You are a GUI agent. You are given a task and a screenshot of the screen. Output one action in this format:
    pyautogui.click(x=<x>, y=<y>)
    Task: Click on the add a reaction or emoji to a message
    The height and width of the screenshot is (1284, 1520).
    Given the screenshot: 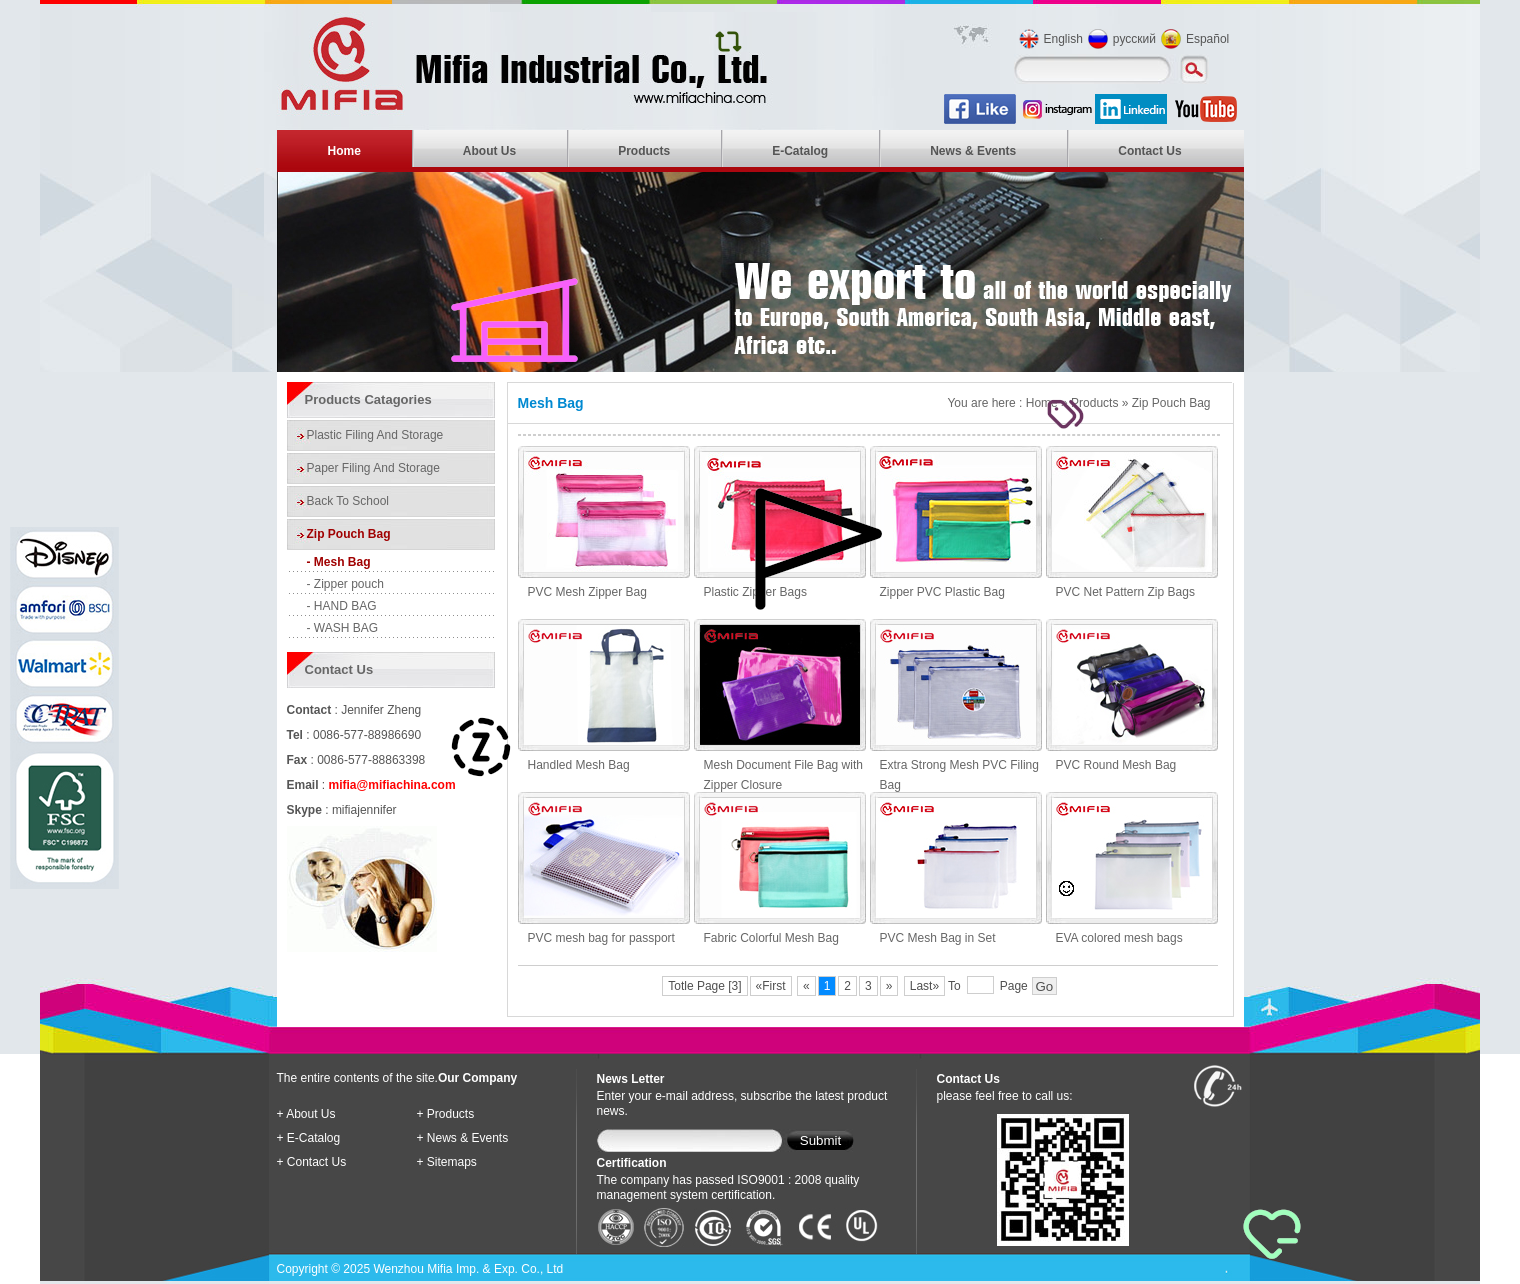 What is the action you would take?
    pyautogui.click(x=1066, y=888)
    